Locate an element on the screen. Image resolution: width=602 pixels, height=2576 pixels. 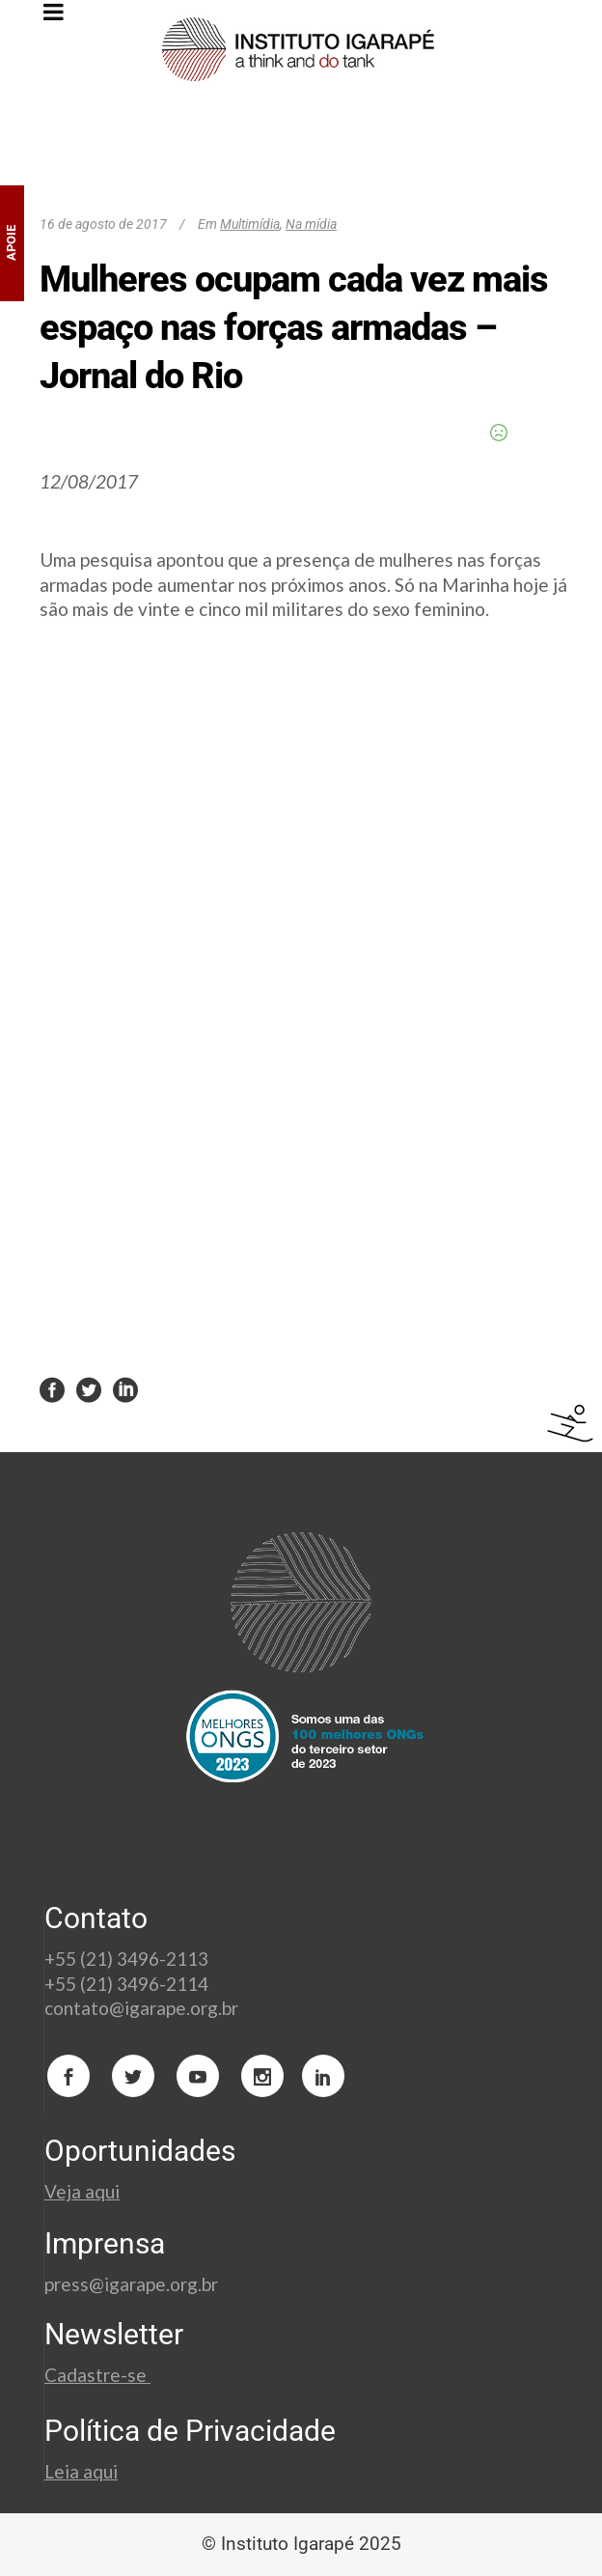
indicate negative feedback or dissatisfaction is located at coordinates (499, 433).